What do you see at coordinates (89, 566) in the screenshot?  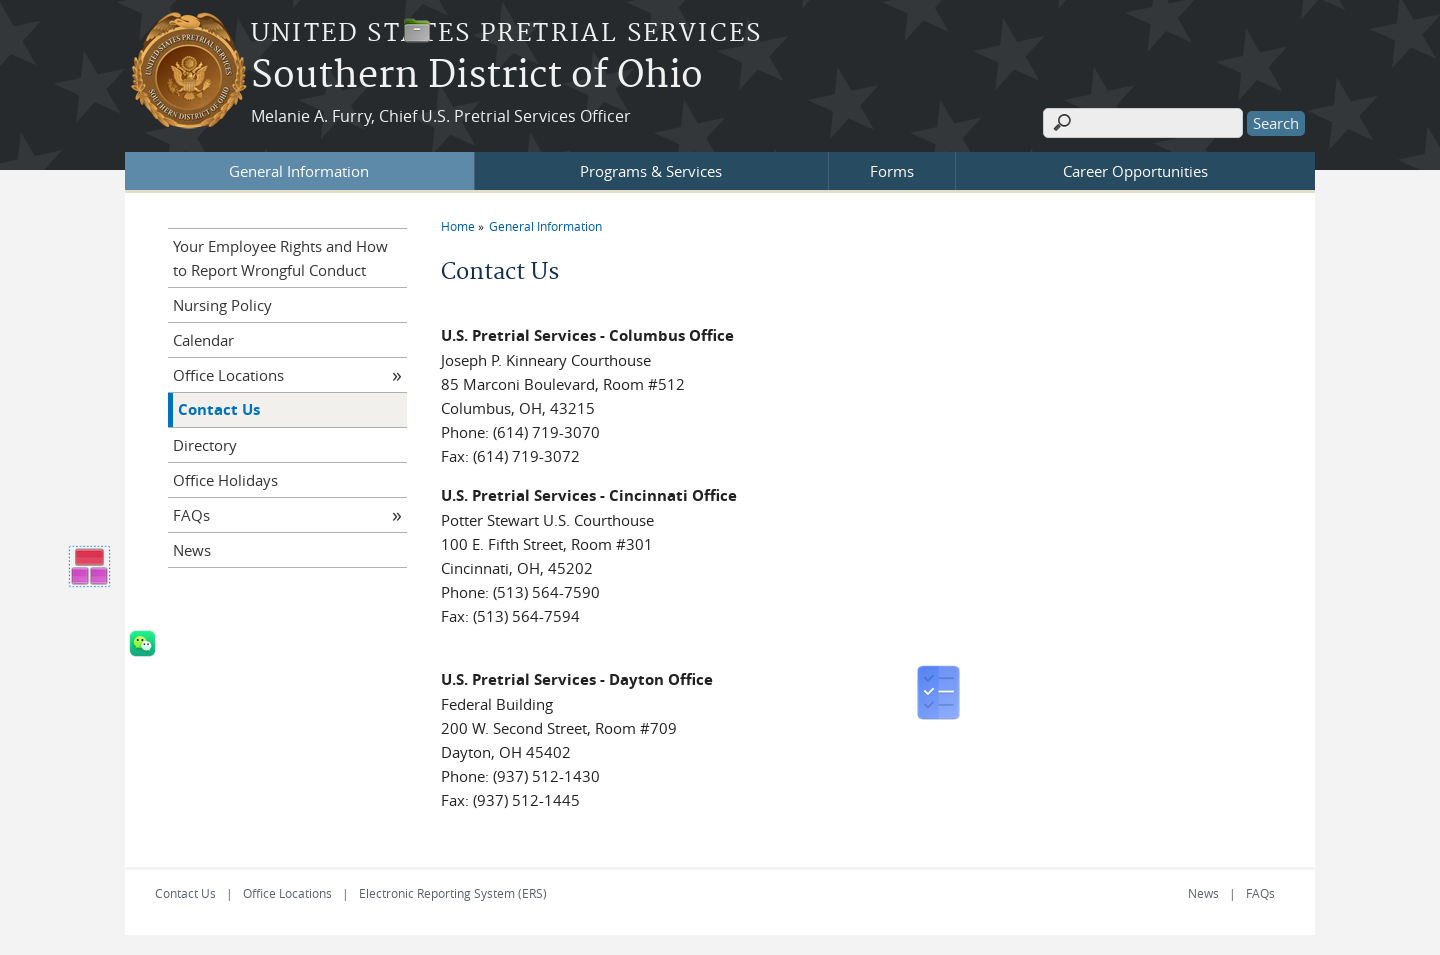 I see `select all items in the current view` at bounding box center [89, 566].